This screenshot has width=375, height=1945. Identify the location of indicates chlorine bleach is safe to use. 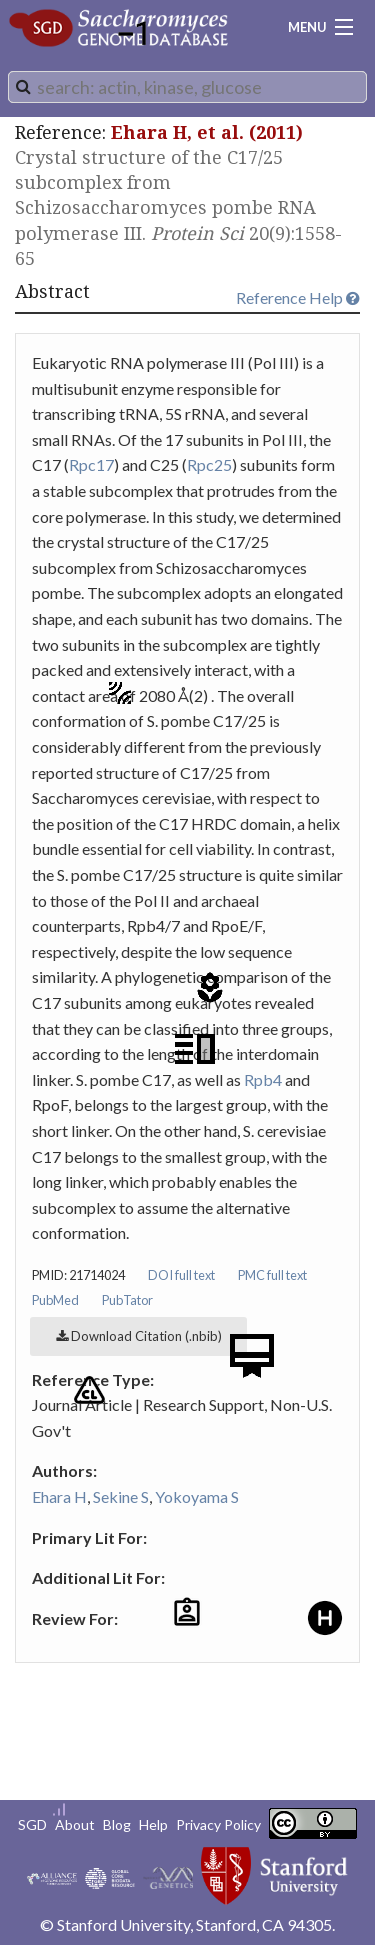
(89, 1391).